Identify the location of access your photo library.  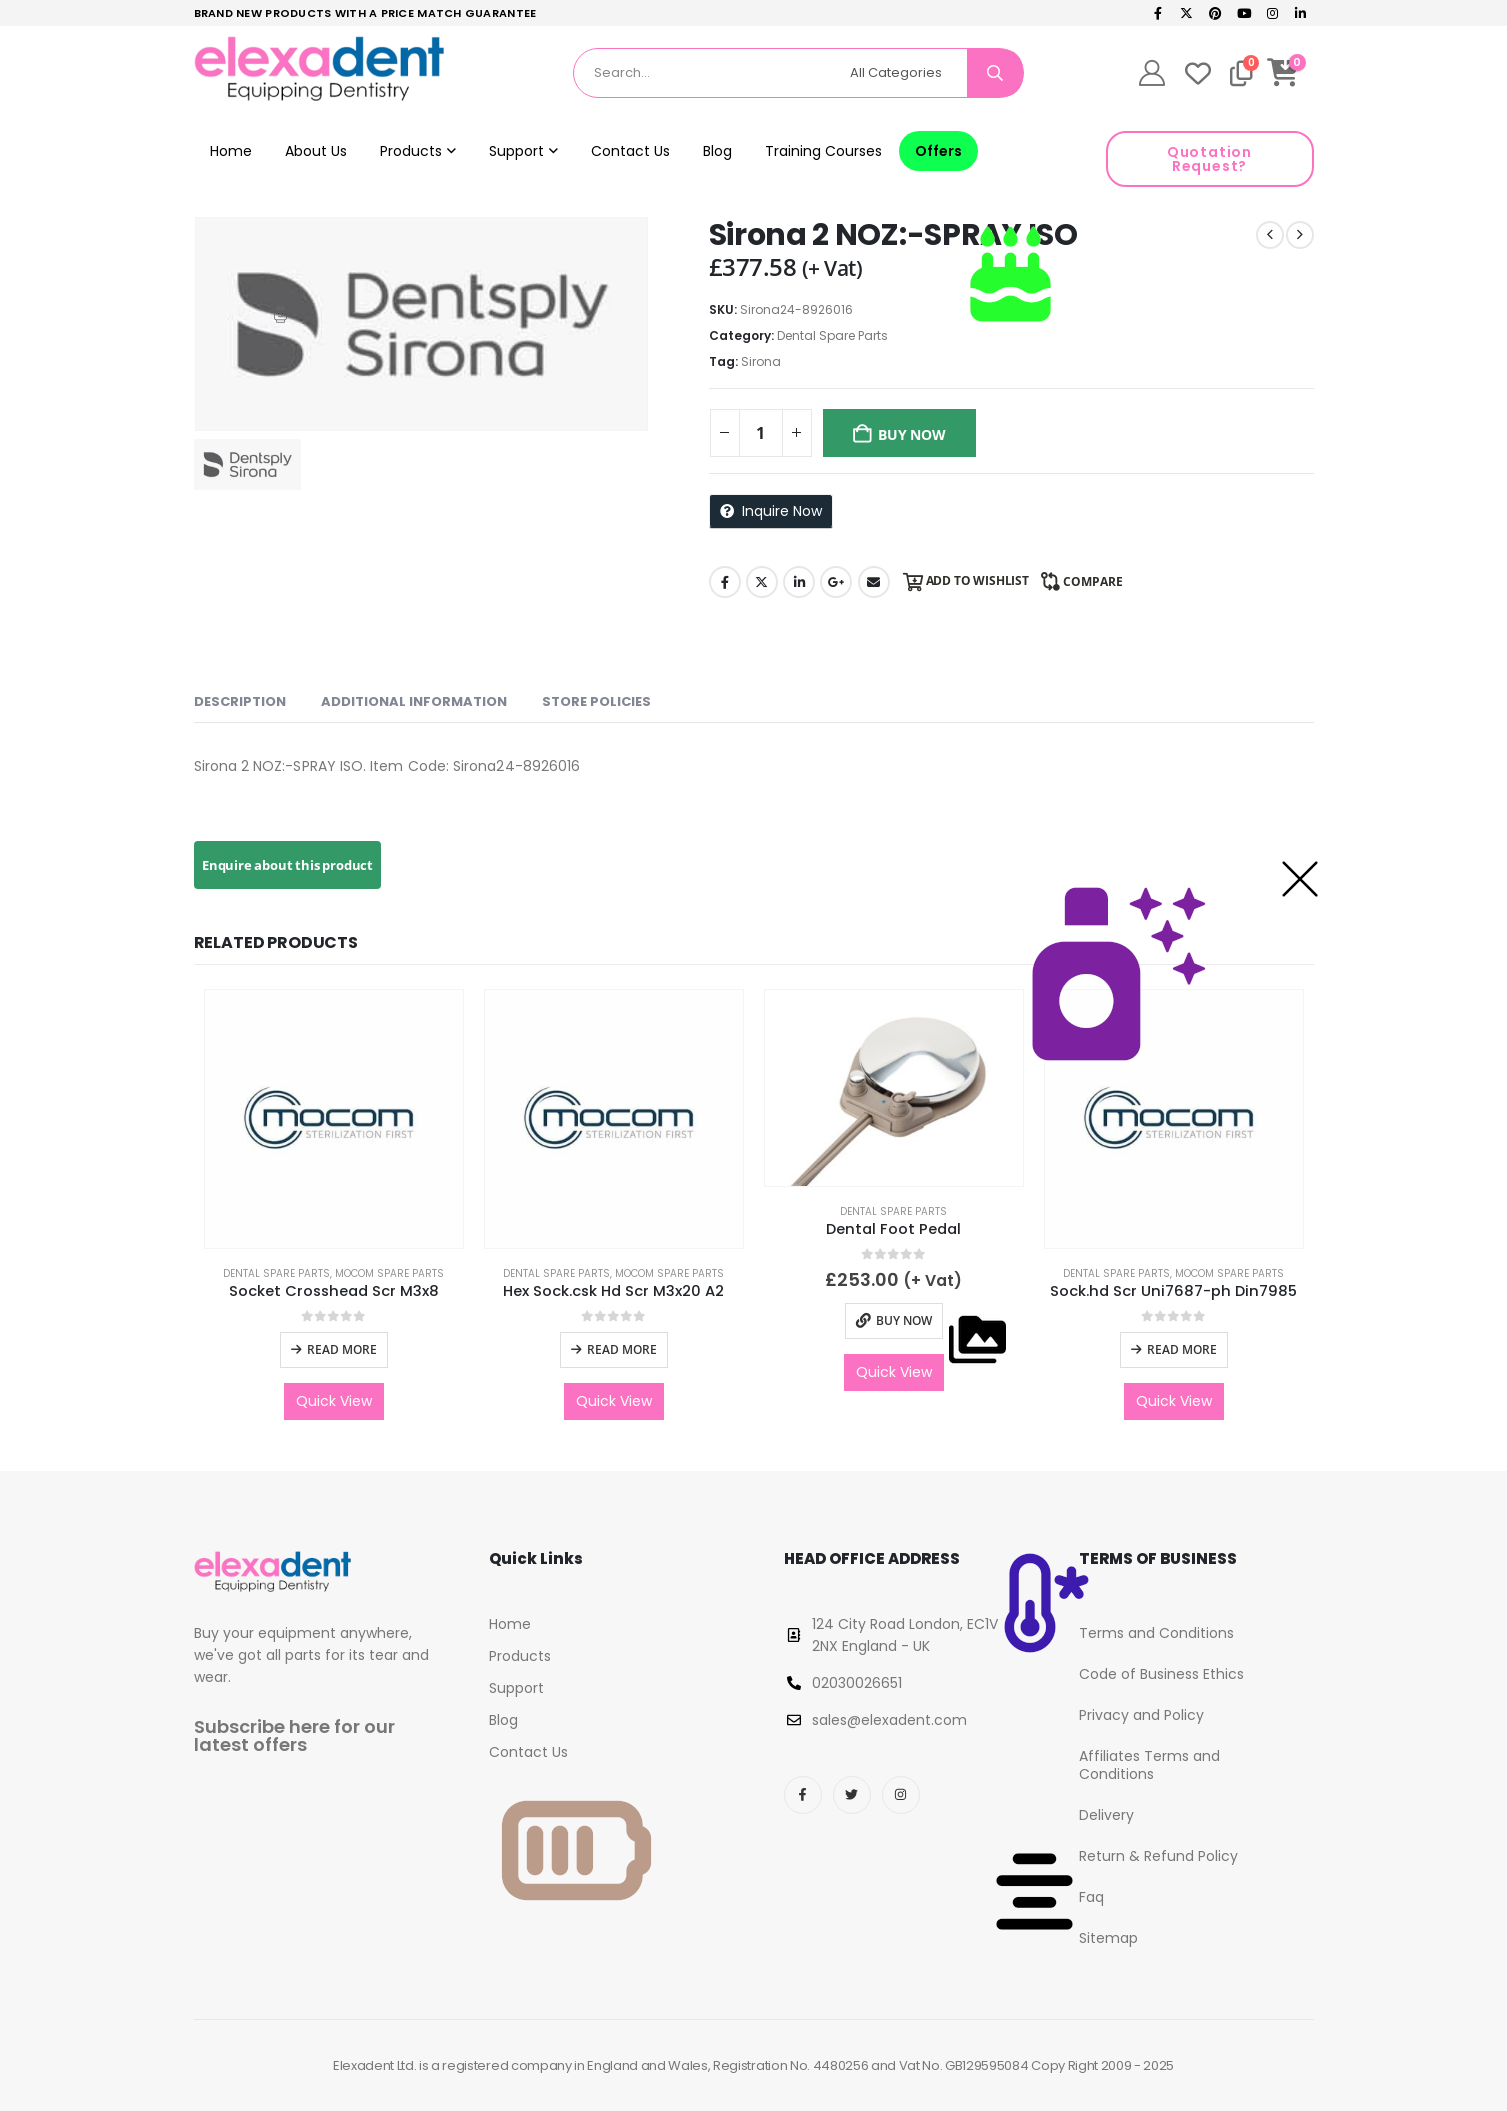
(977, 1339).